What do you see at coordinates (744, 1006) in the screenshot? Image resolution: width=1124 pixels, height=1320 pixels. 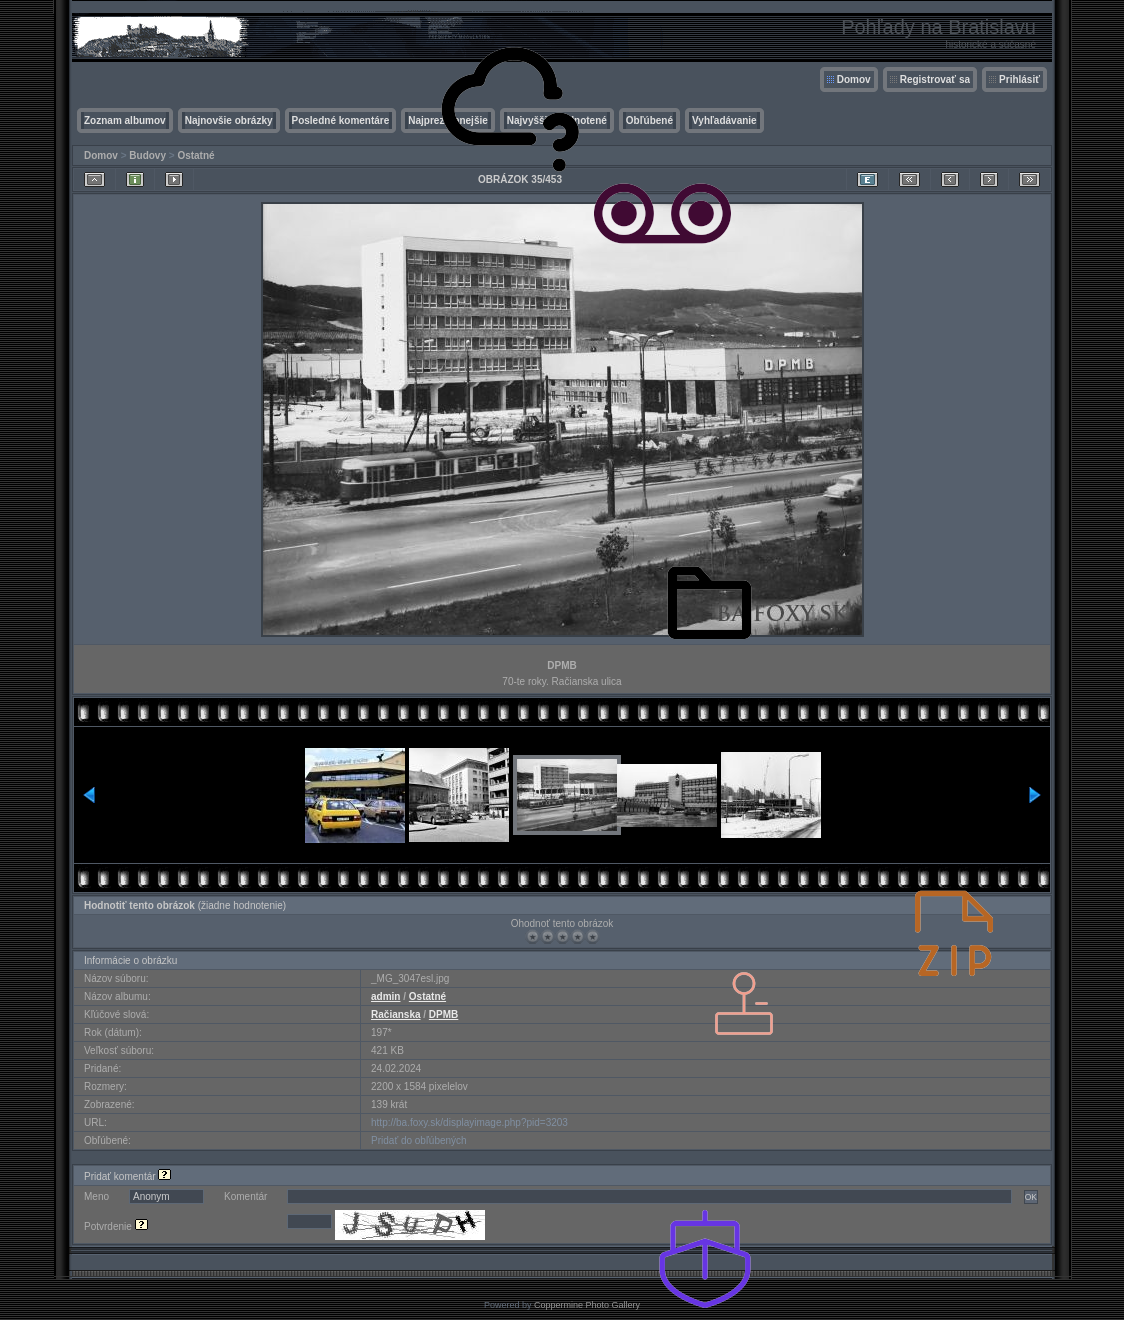 I see `access game controls or gaming features` at bounding box center [744, 1006].